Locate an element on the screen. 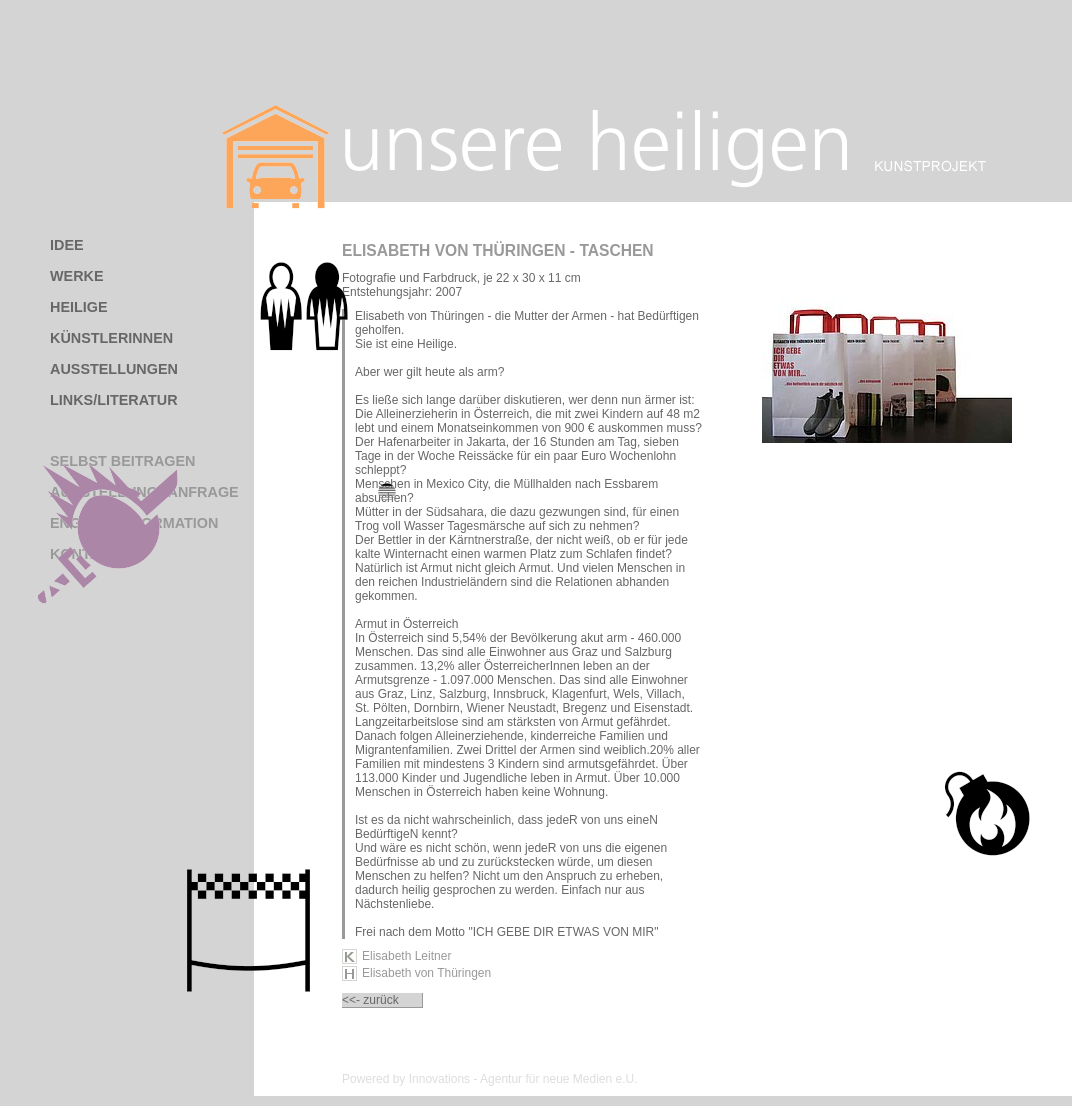 The width and height of the screenshot is (1072, 1106). use fire bomb attack or ability is located at coordinates (986, 812).